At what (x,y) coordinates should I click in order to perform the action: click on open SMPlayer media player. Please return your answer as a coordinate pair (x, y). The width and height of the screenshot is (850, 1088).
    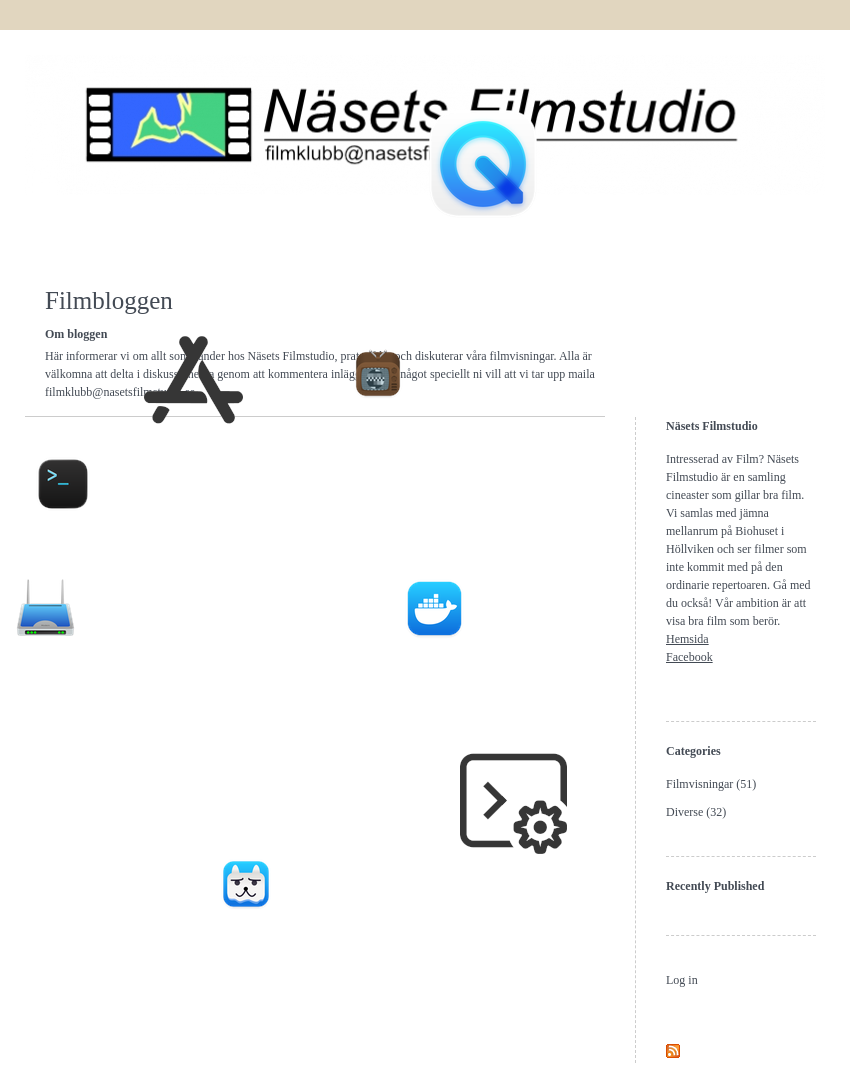
    Looking at the image, I should click on (483, 164).